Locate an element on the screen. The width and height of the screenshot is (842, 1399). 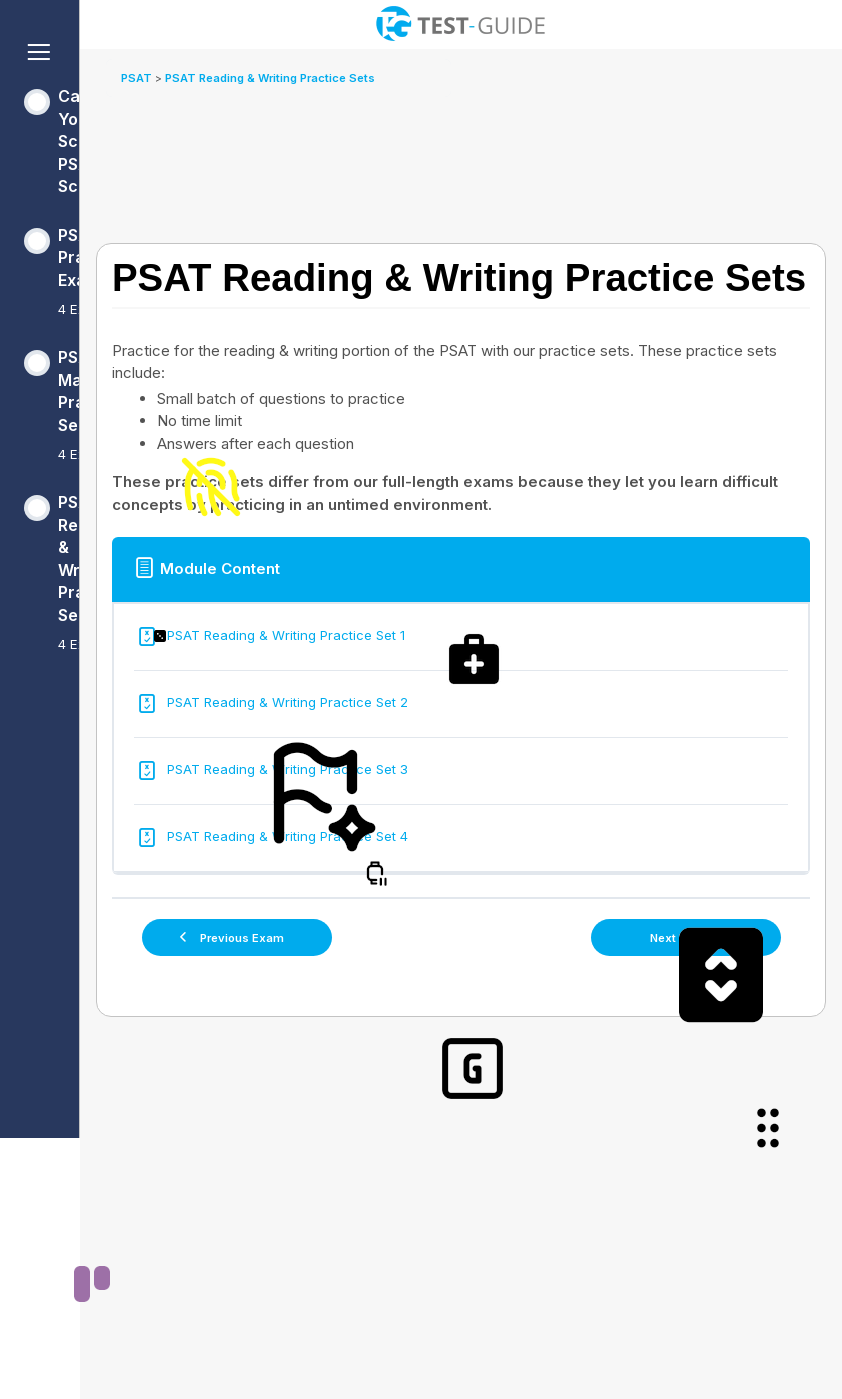
pause activity tracking on smartwatch is located at coordinates (375, 873).